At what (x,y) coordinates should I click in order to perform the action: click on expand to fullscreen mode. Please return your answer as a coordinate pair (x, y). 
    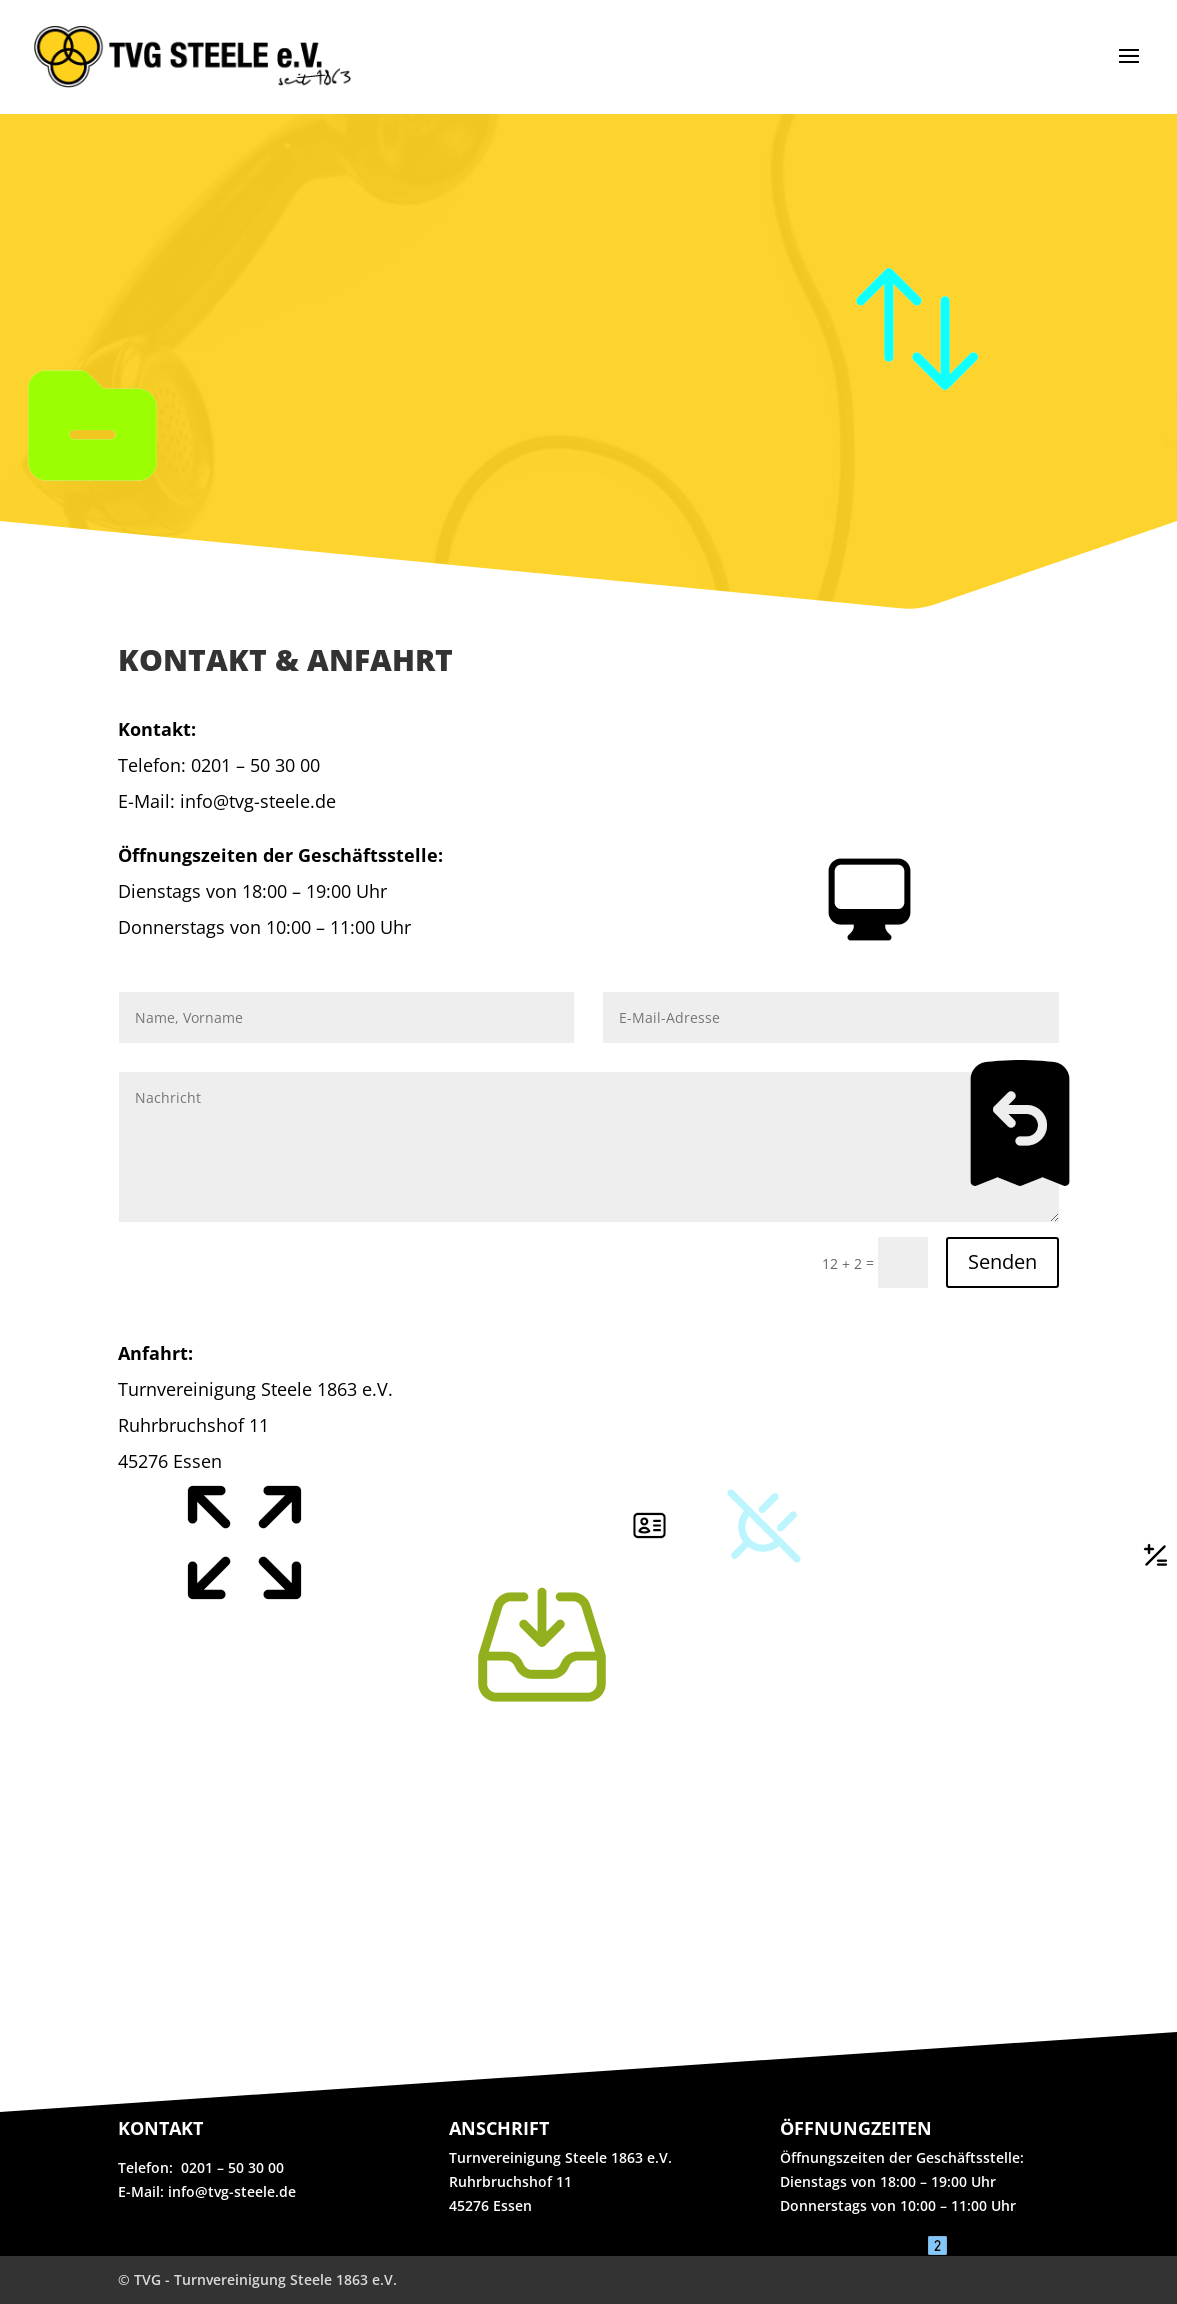
    Looking at the image, I should click on (244, 1542).